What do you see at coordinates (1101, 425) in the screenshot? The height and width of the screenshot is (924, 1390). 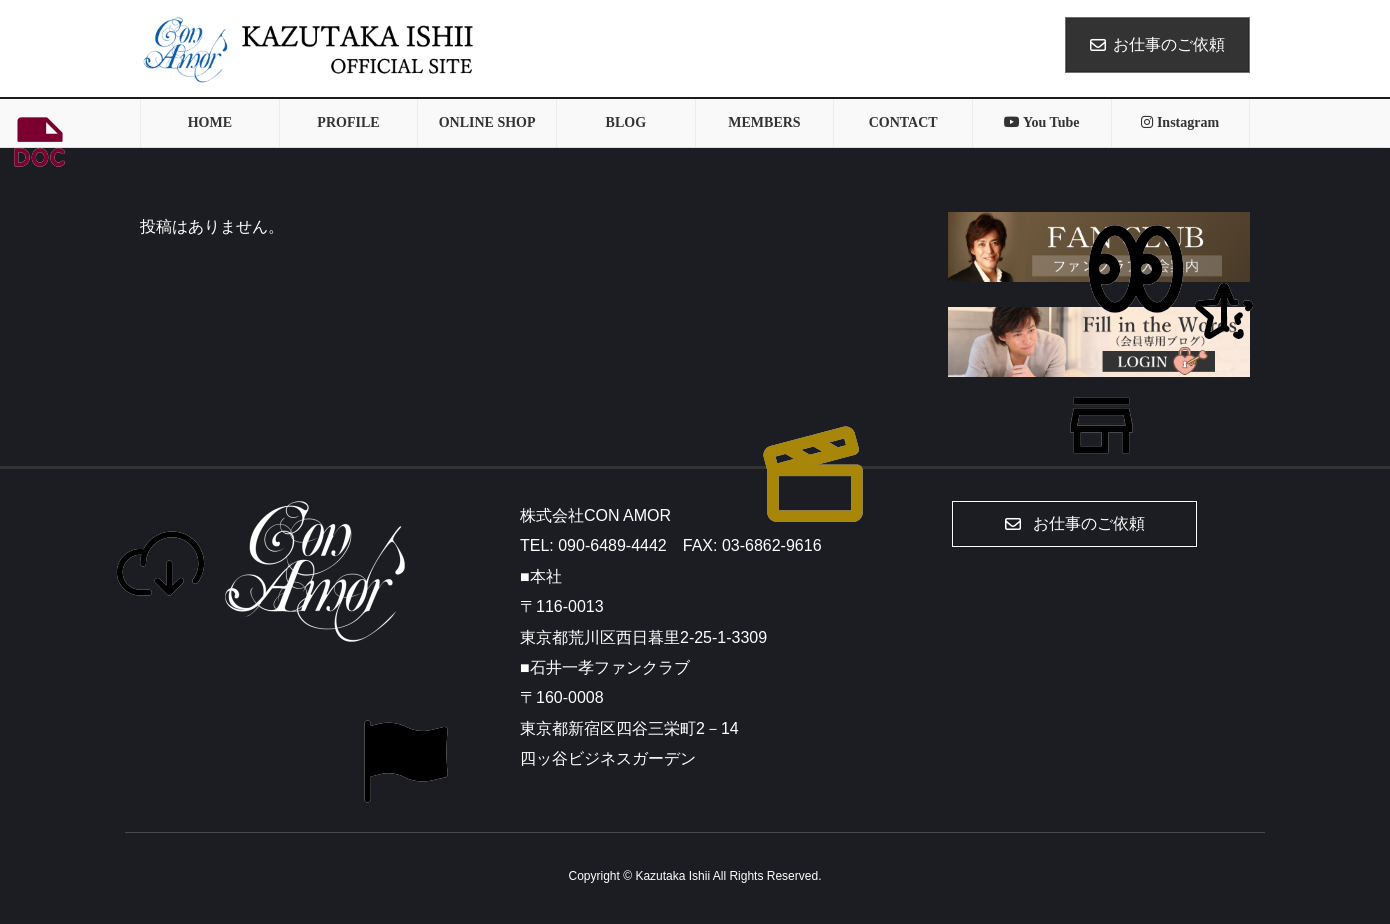 I see `find nearby stores or shops` at bounding box center [1101, 425].